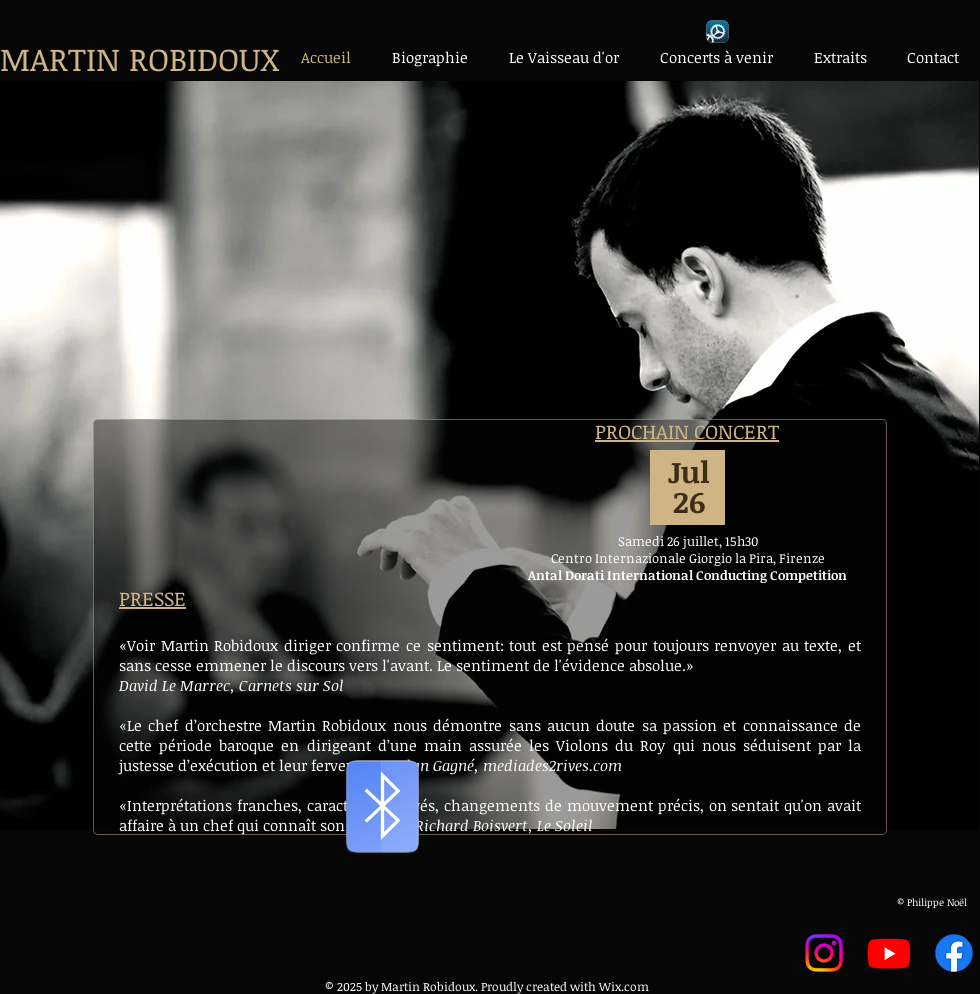 The image size is (980, 994). I want to click on open Steam client settings, so click(717, 31).